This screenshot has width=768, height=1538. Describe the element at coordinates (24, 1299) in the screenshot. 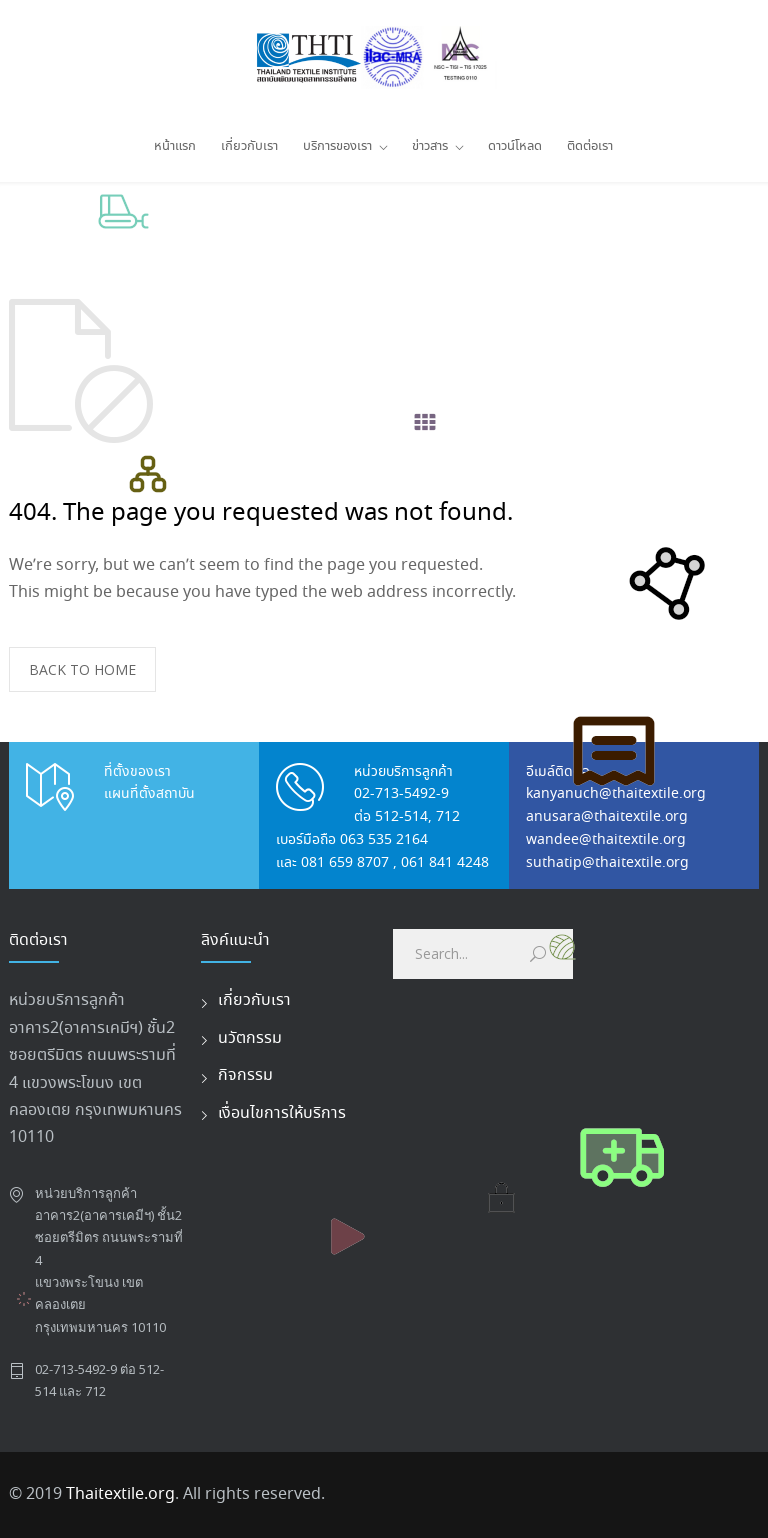

I see `indicates loading or processing in progress` at that location.